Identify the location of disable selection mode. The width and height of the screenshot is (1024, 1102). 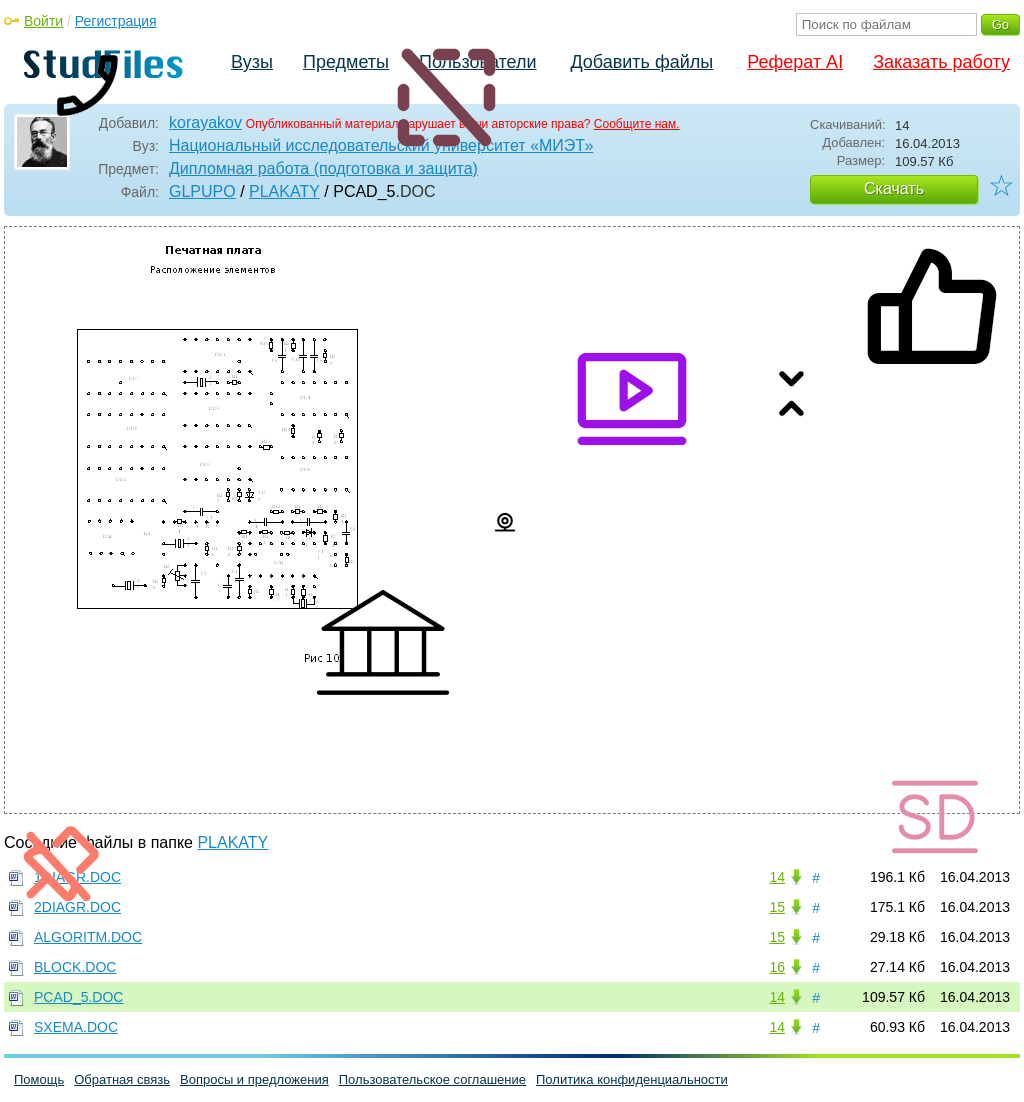
(446, 97).